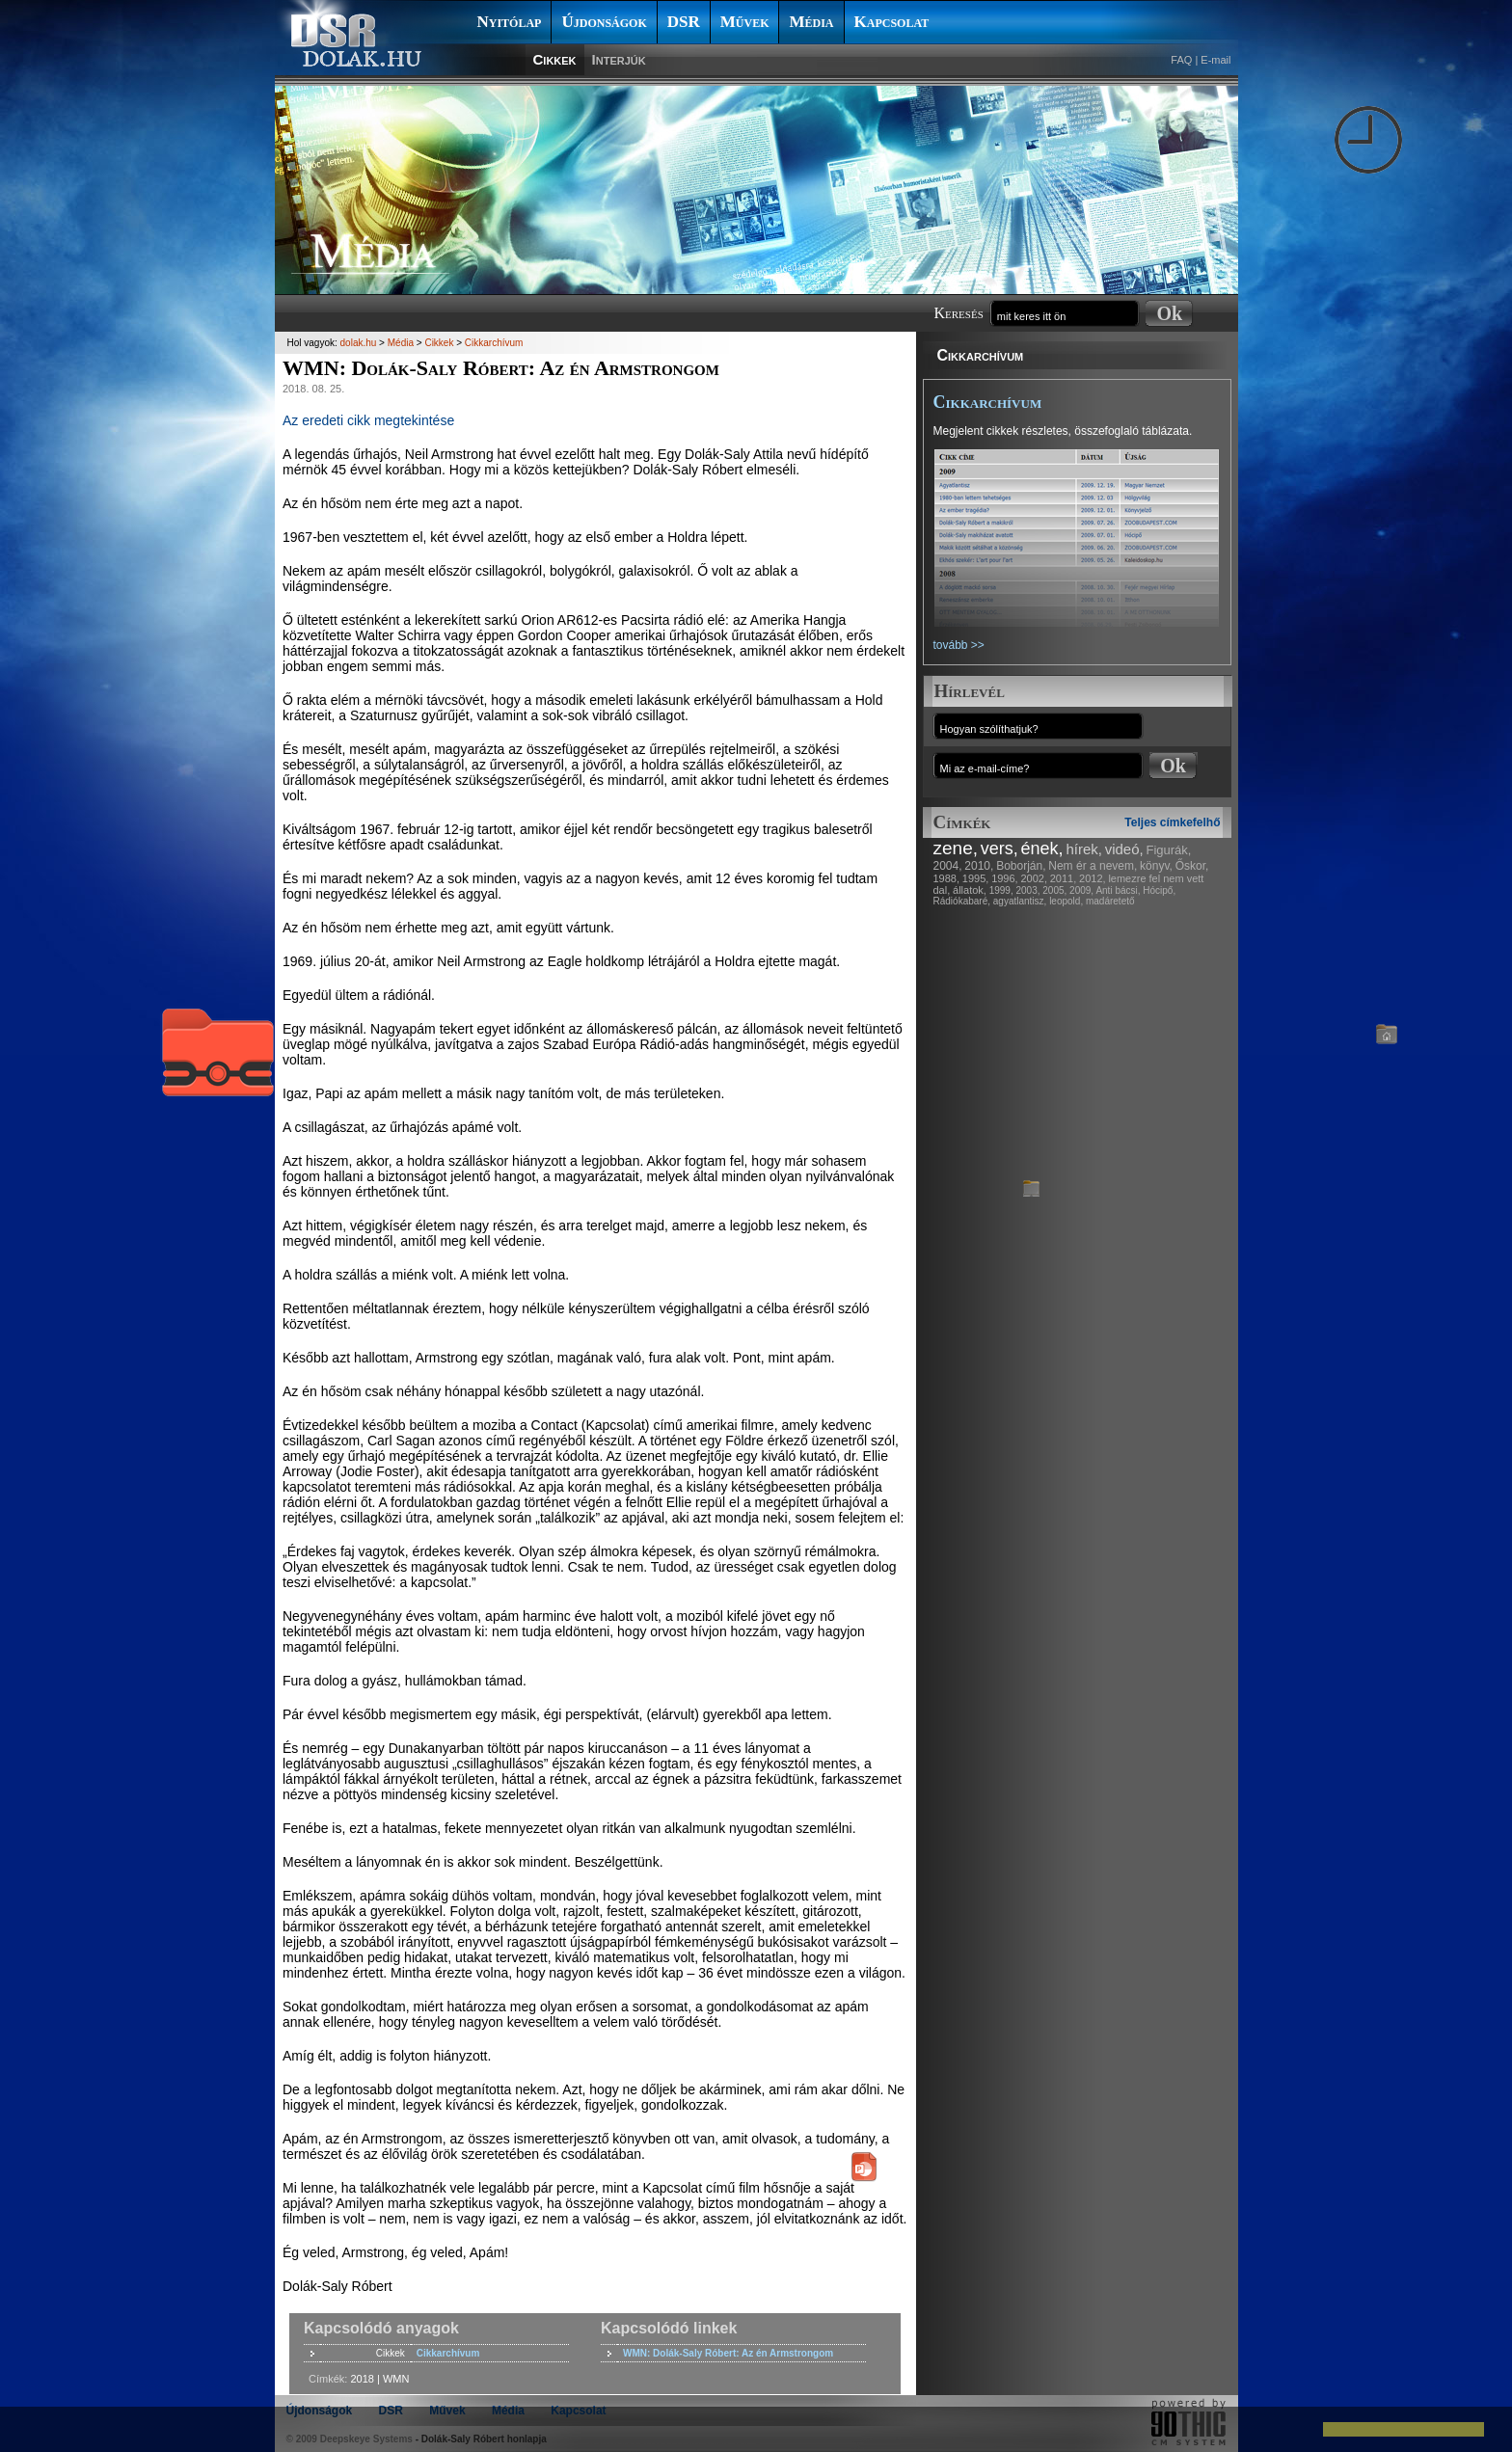 The image size is (1512, 2452). Describe the element at coordinates (217, 1055) in the screenshot. I see `open folder containing cherish ball pokémon or event pokémon` at that location.